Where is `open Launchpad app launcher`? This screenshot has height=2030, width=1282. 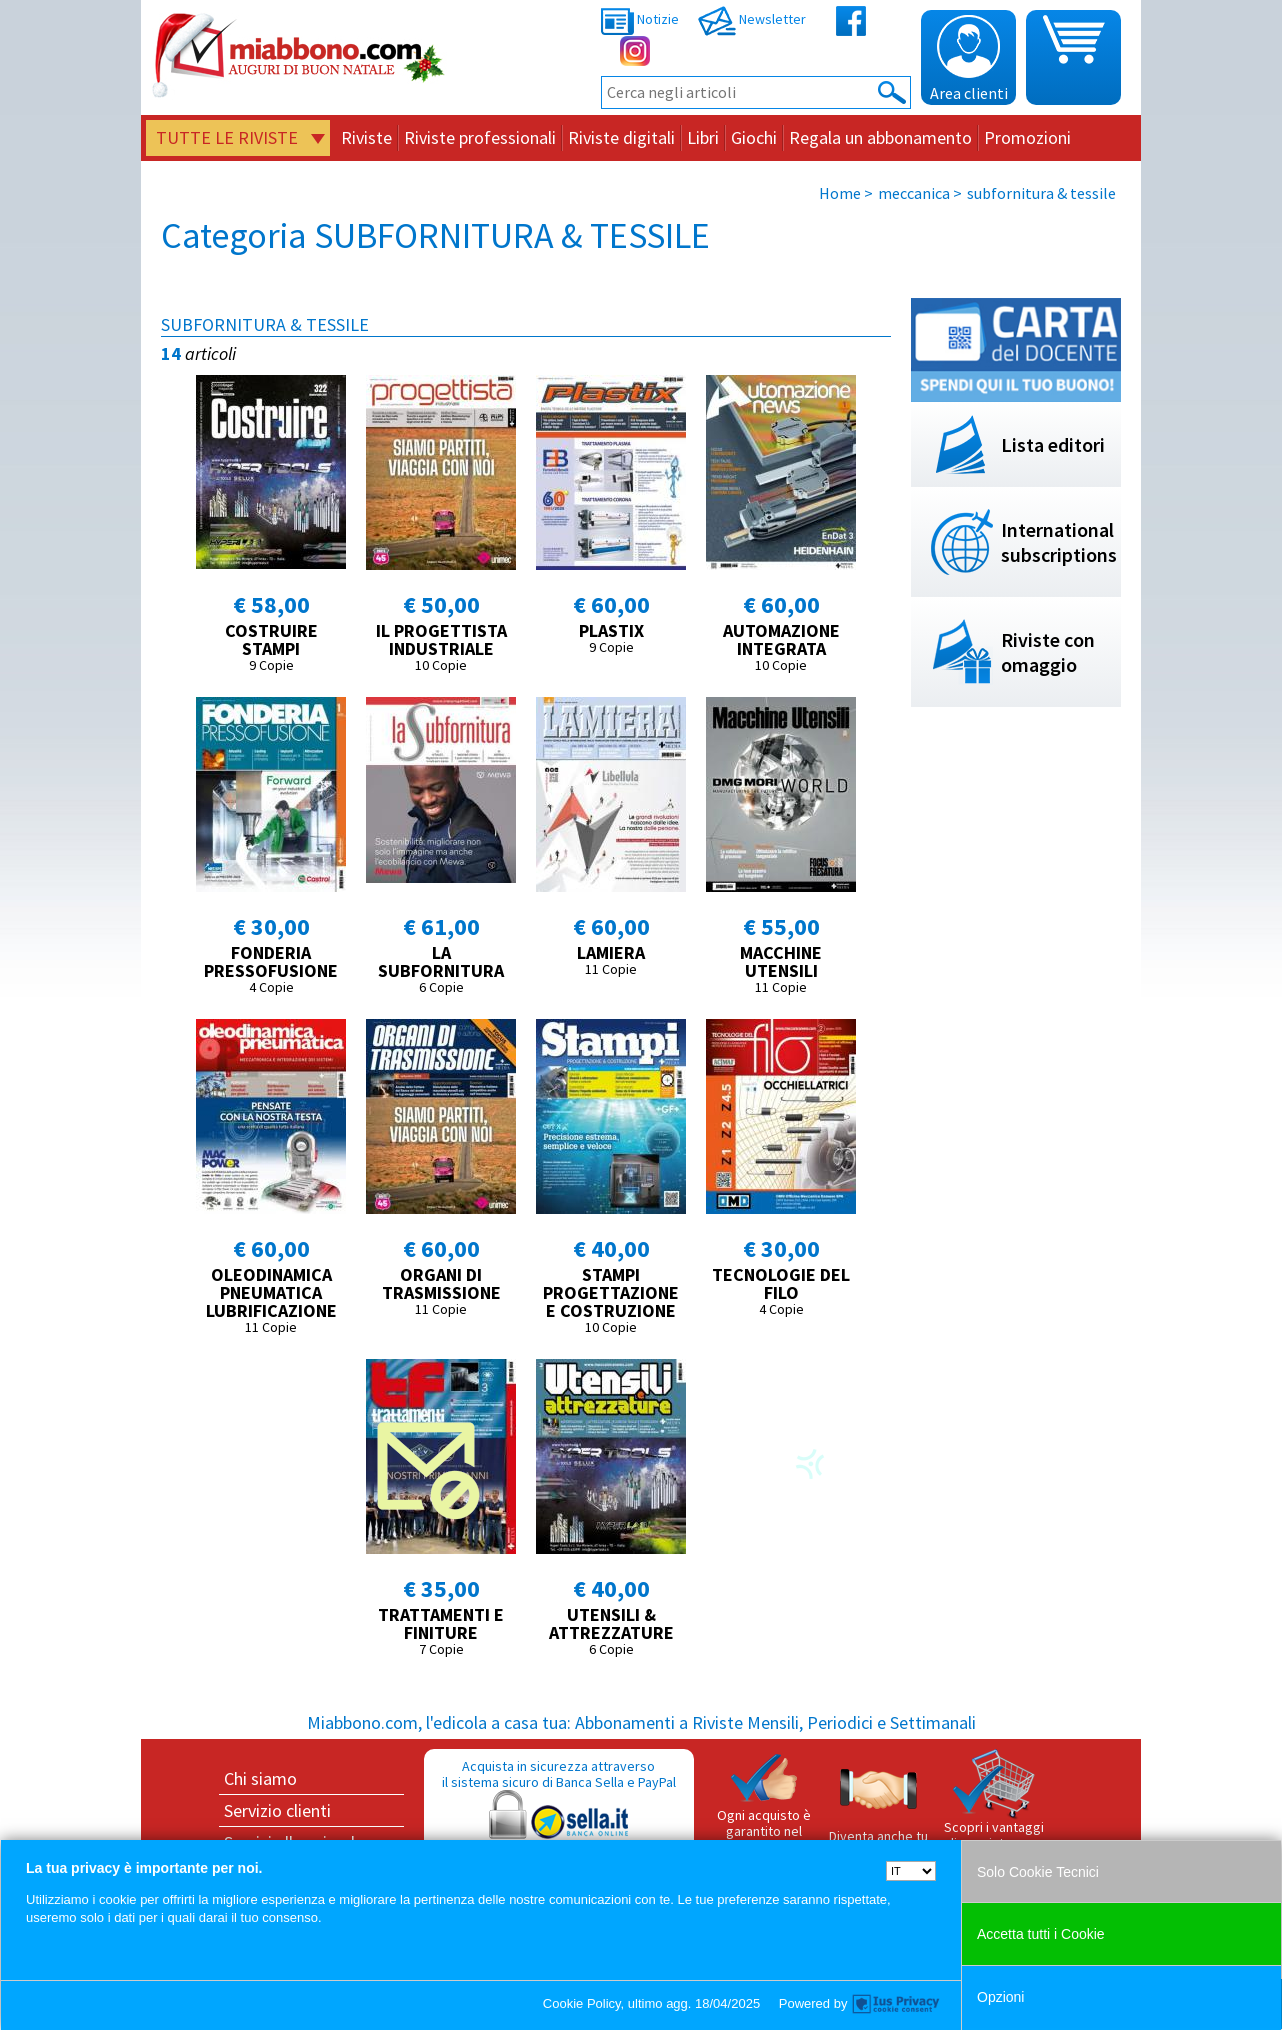
open Launchpad app launcher is located at coordinates (810, 1464).